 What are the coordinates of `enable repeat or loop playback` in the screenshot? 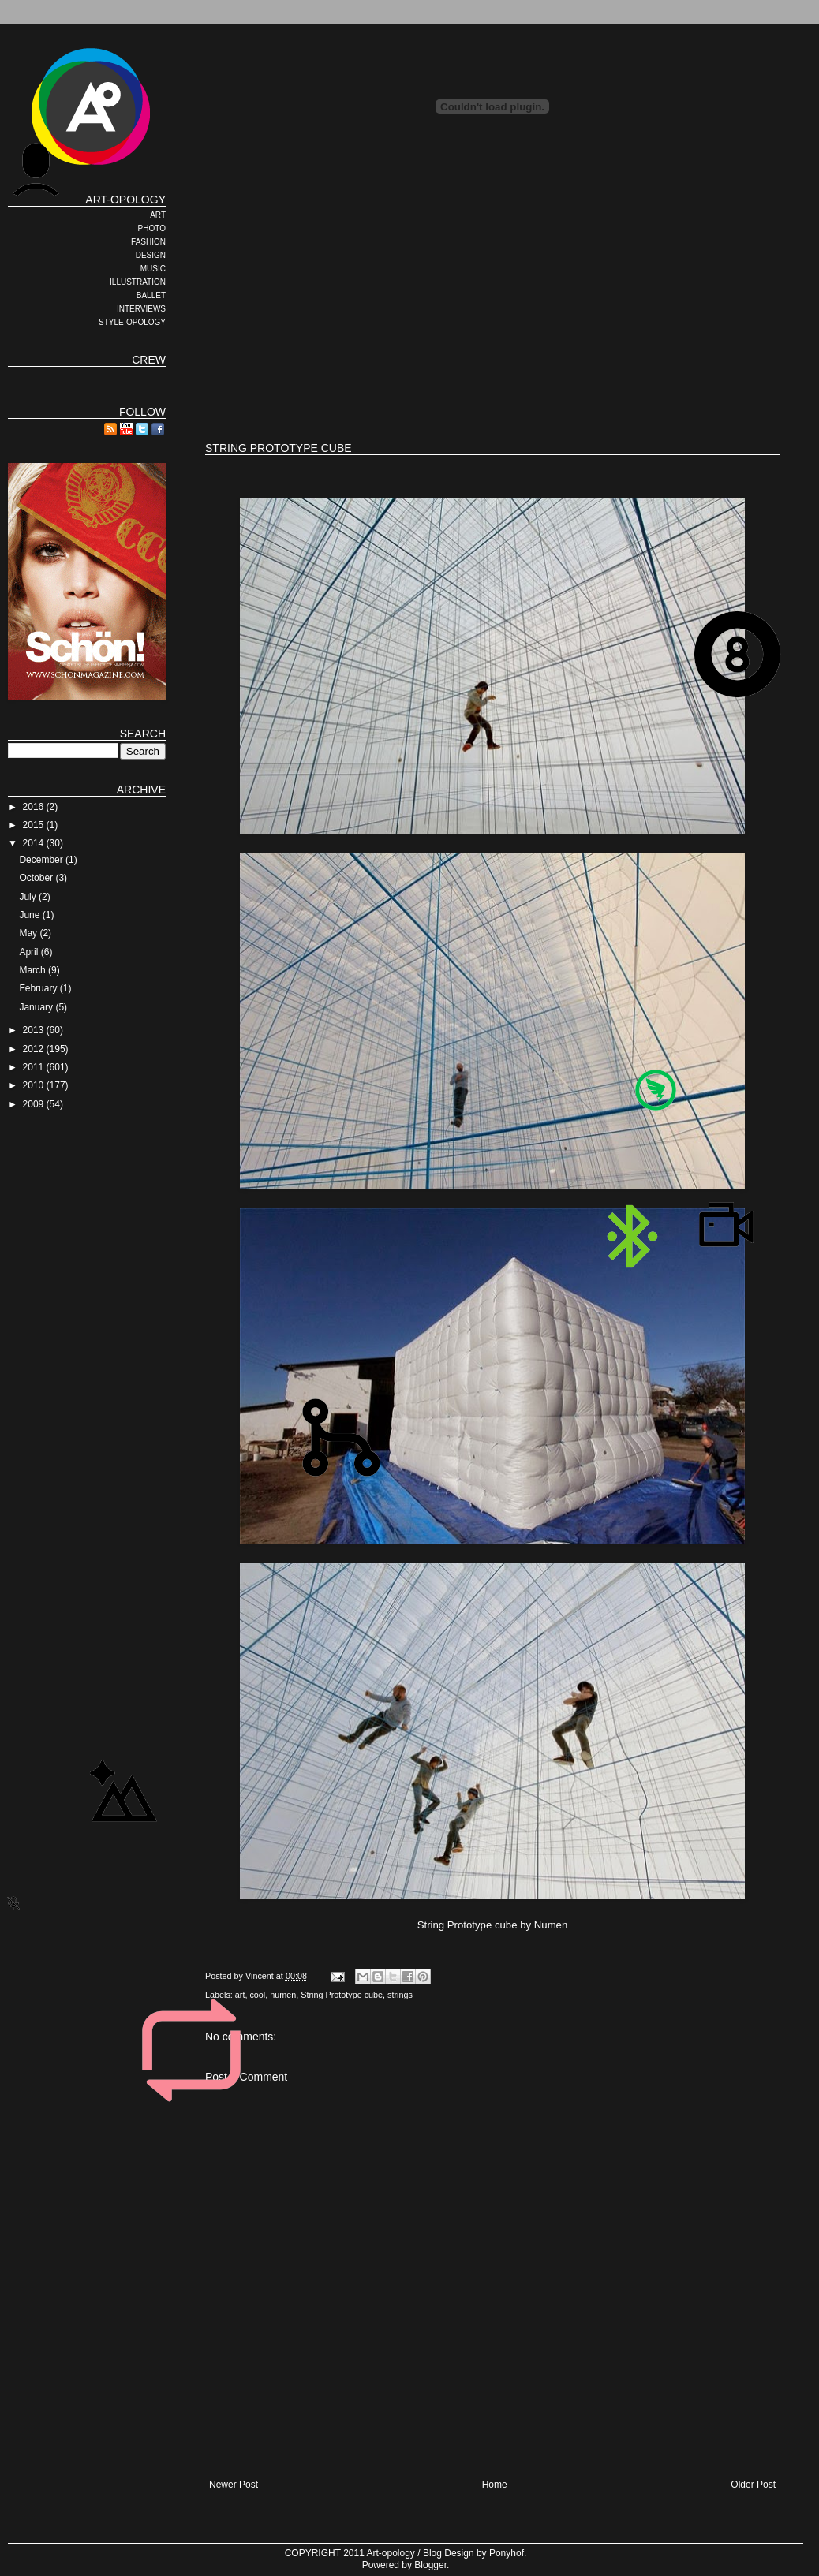 It's located at (191, 2050).